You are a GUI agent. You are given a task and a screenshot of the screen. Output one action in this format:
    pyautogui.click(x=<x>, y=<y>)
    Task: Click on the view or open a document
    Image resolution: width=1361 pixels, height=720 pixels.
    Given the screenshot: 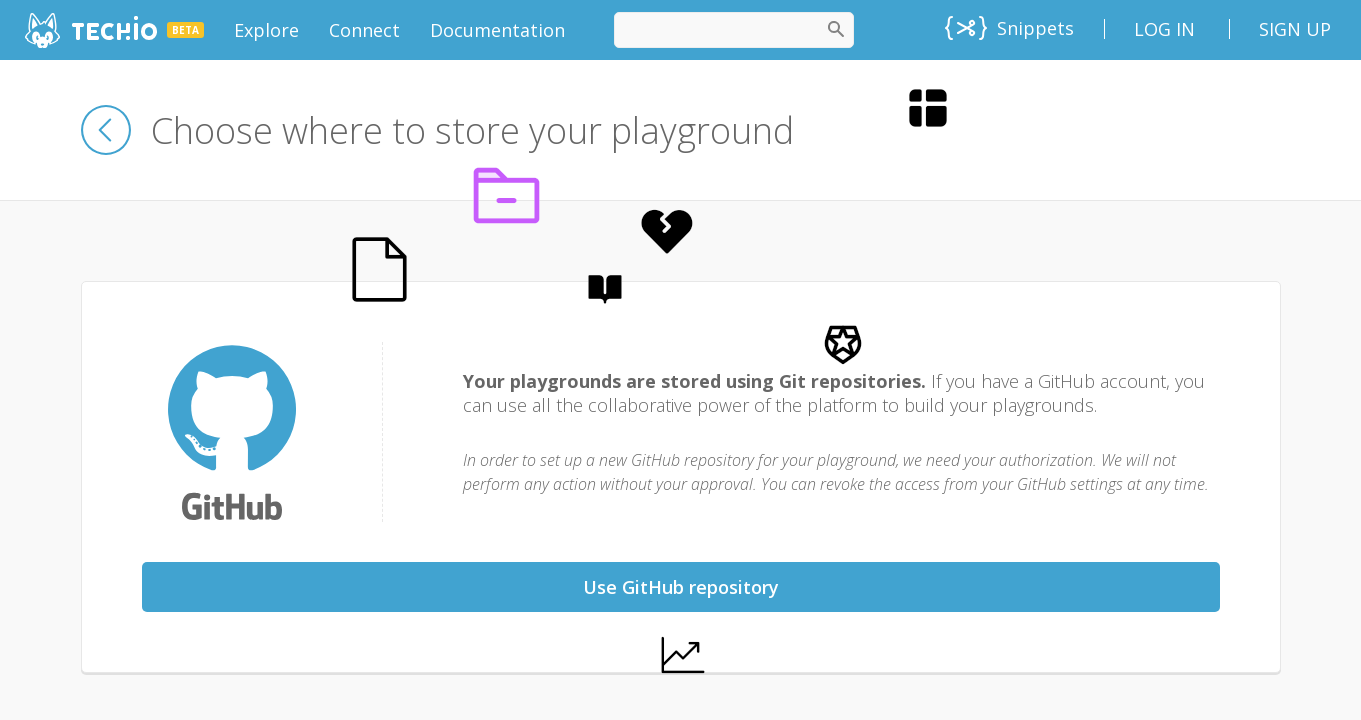 What is the action you would take?
    pyautogui.click(x=379, y=269)
    